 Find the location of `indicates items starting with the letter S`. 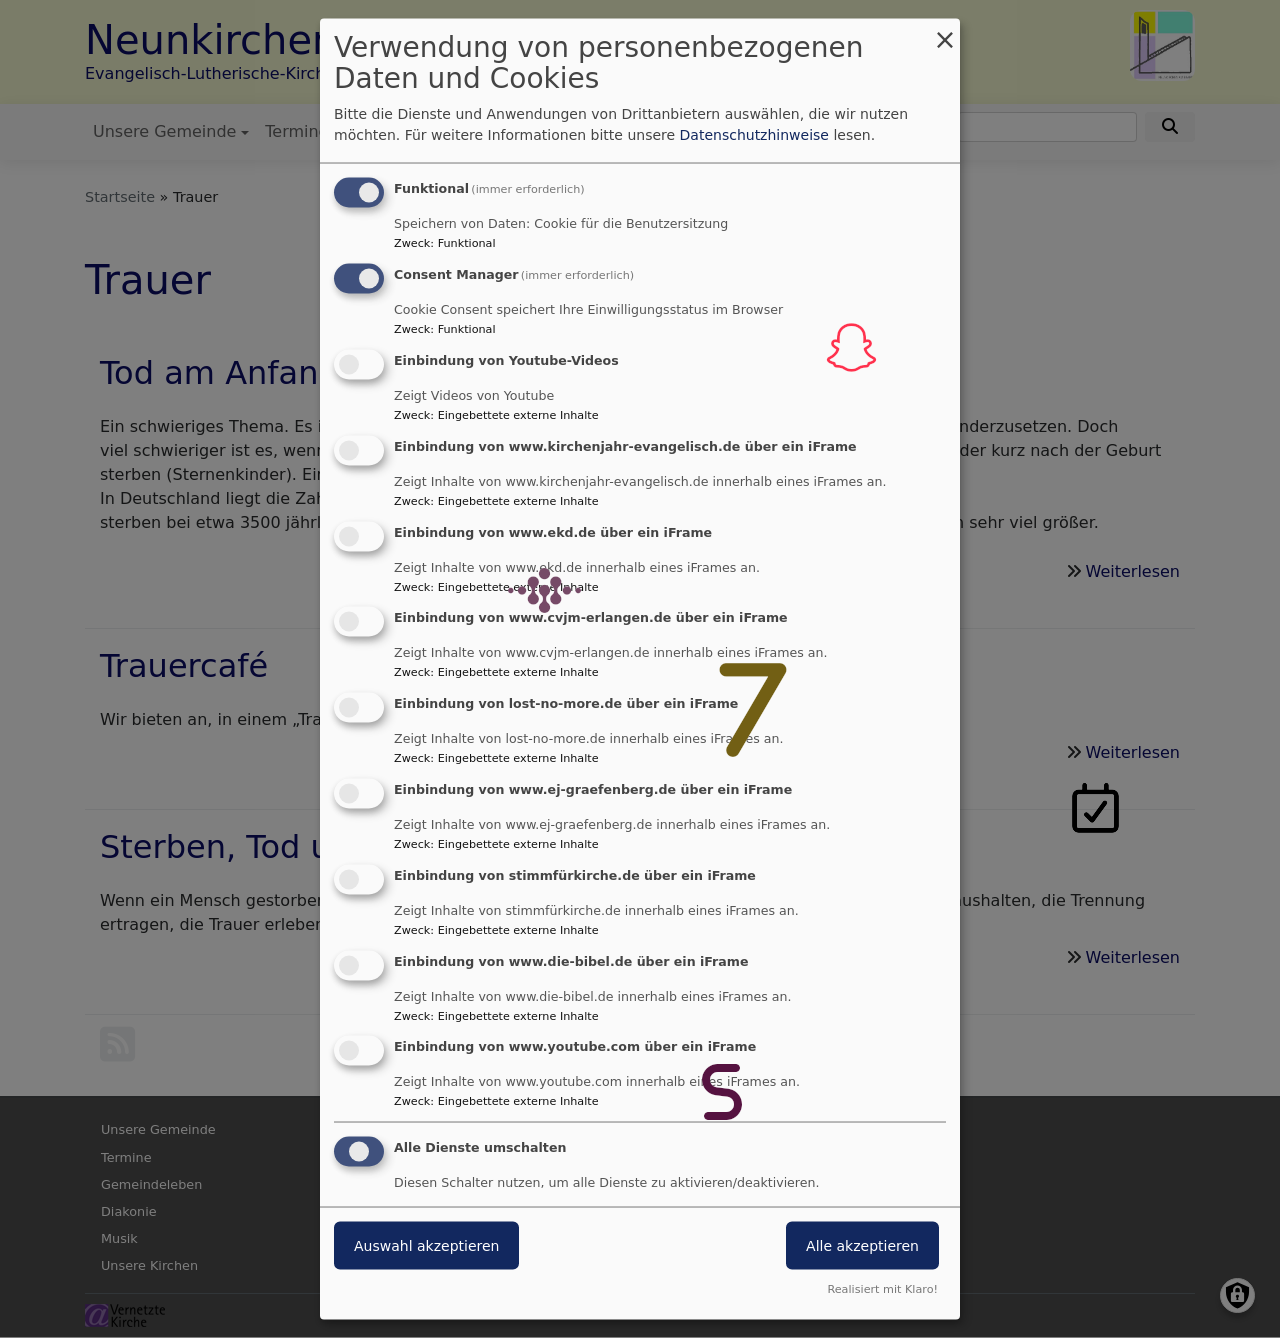

indicates items starting with the letter S is located at coordinates (722, 1092).